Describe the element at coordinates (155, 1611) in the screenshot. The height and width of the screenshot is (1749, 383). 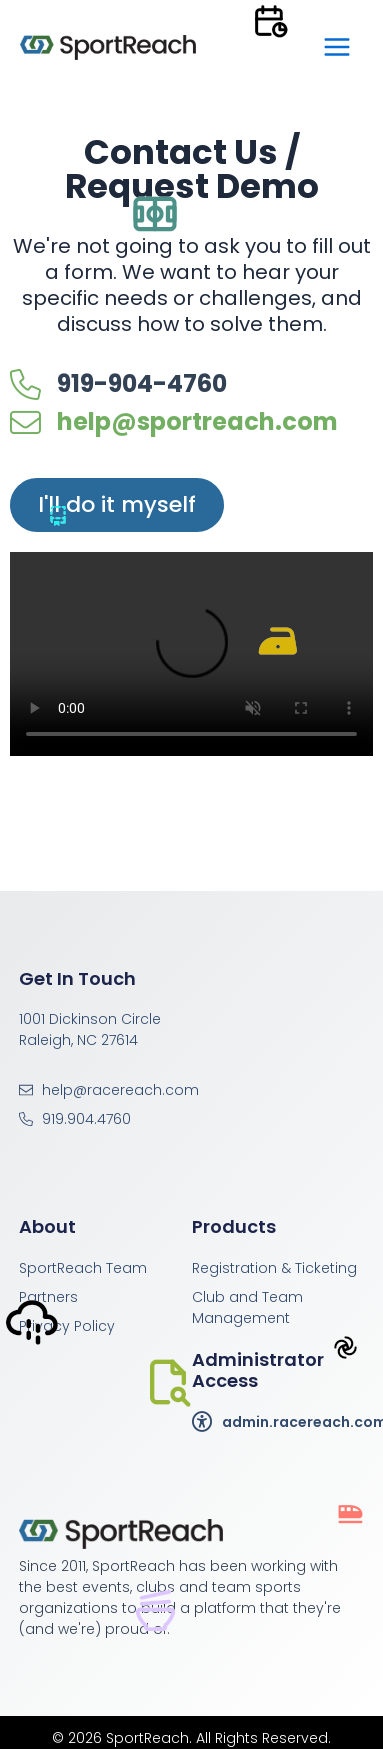
I see `browse asian cuisine restaurants` at that location.